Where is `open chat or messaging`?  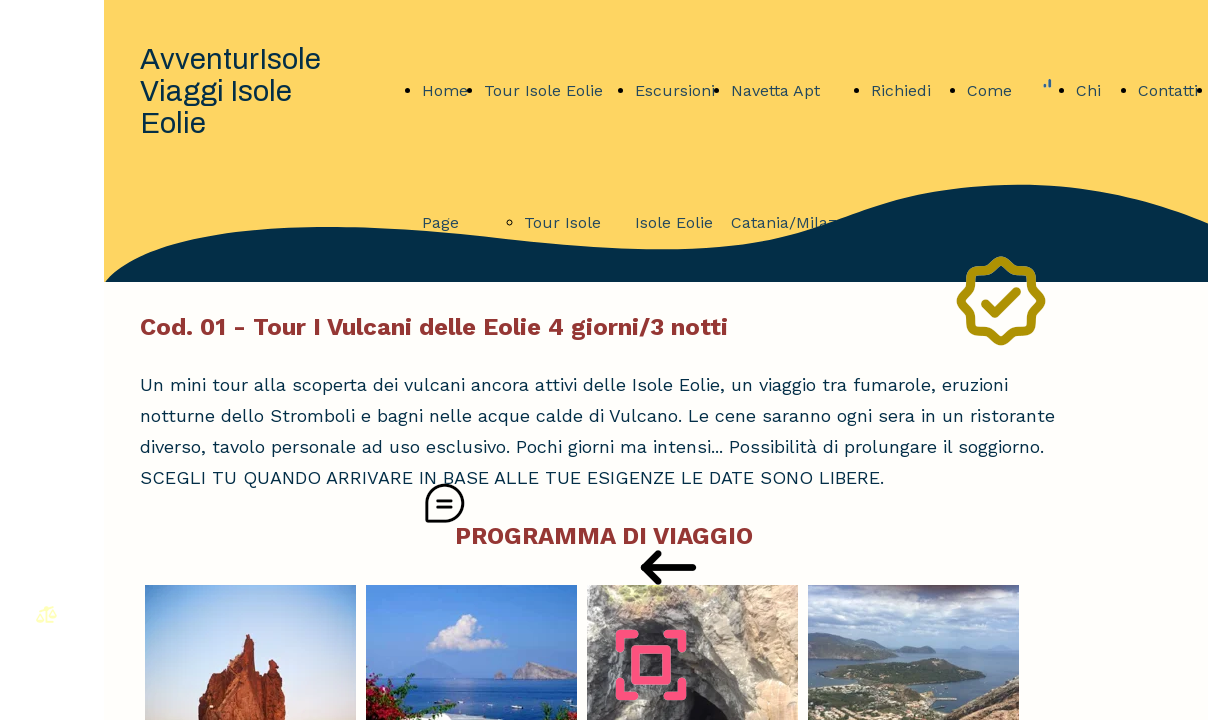
open chat or messaging is located at coordinates (444, 504).